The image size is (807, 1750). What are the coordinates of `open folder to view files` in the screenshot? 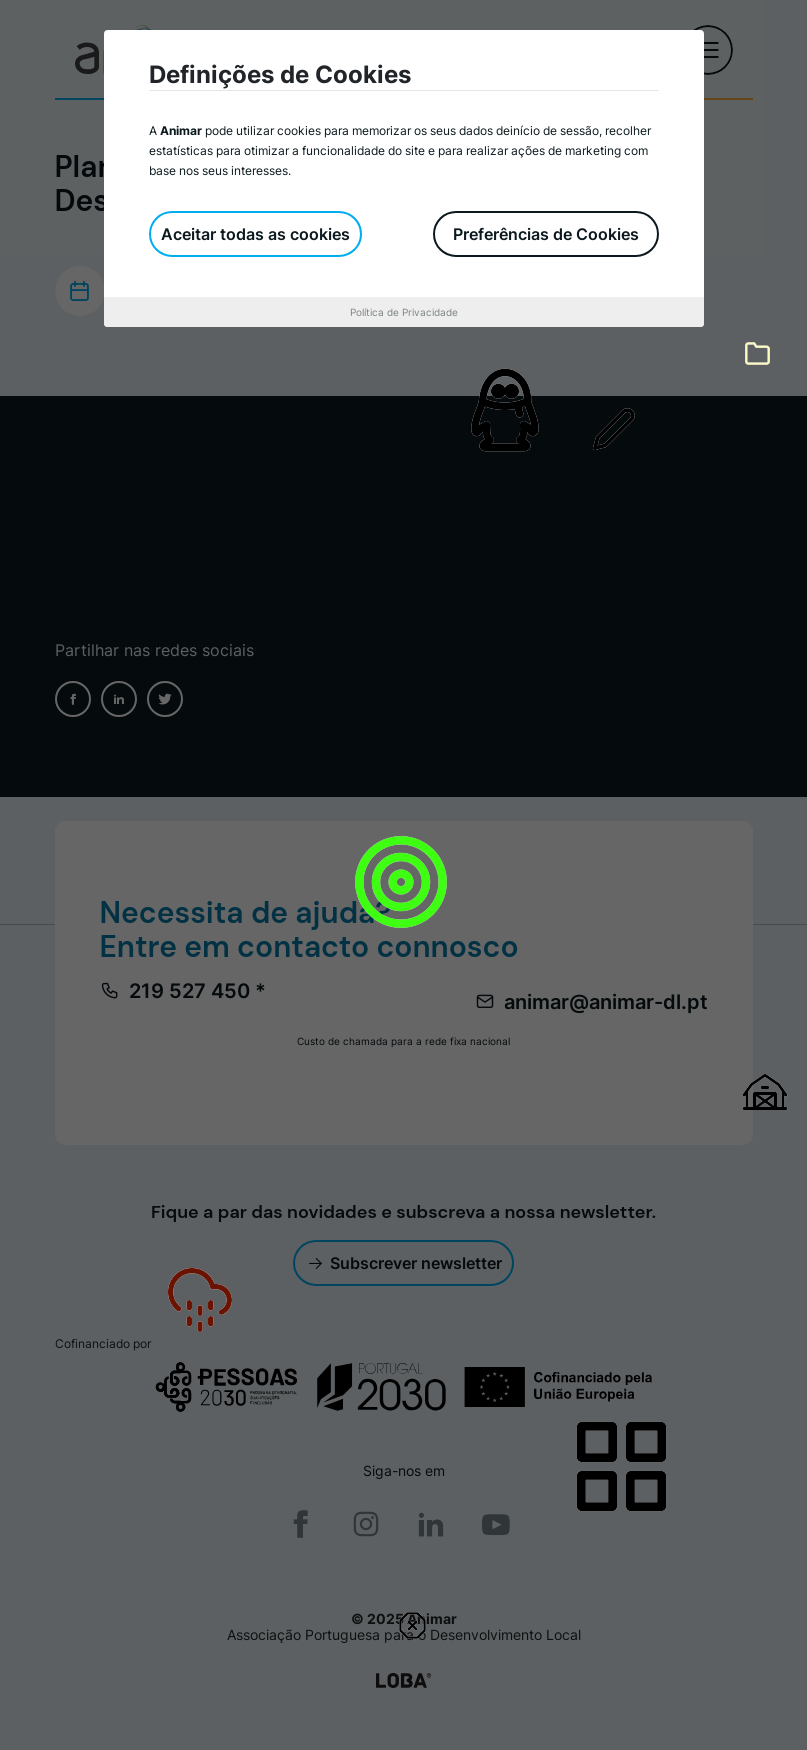 It's located at (757, 353).